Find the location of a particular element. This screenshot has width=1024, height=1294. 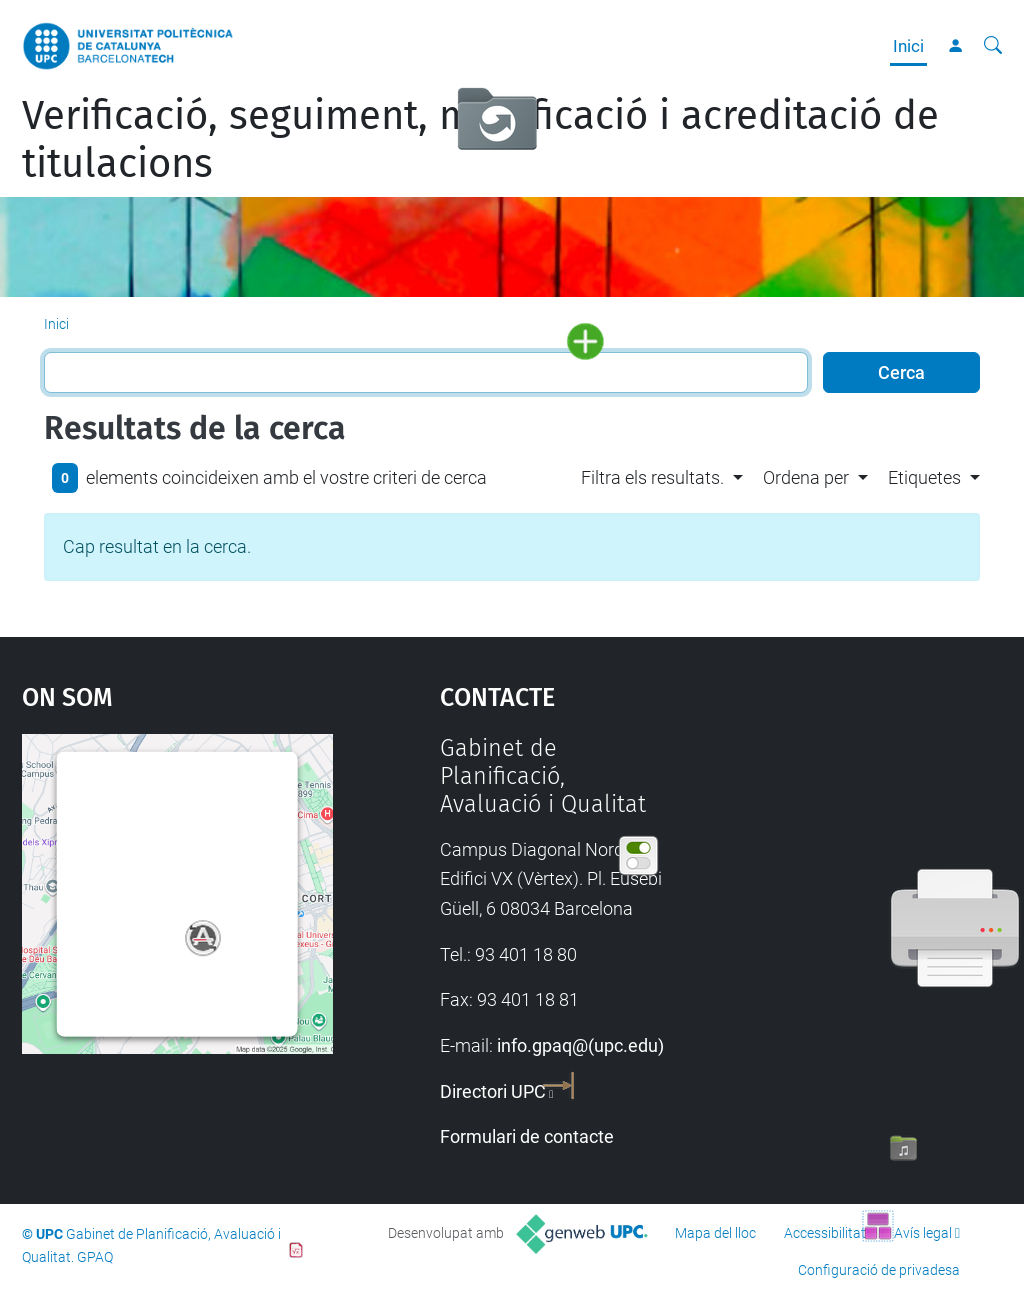

check for system software updates is located at coordinates (203, 938).